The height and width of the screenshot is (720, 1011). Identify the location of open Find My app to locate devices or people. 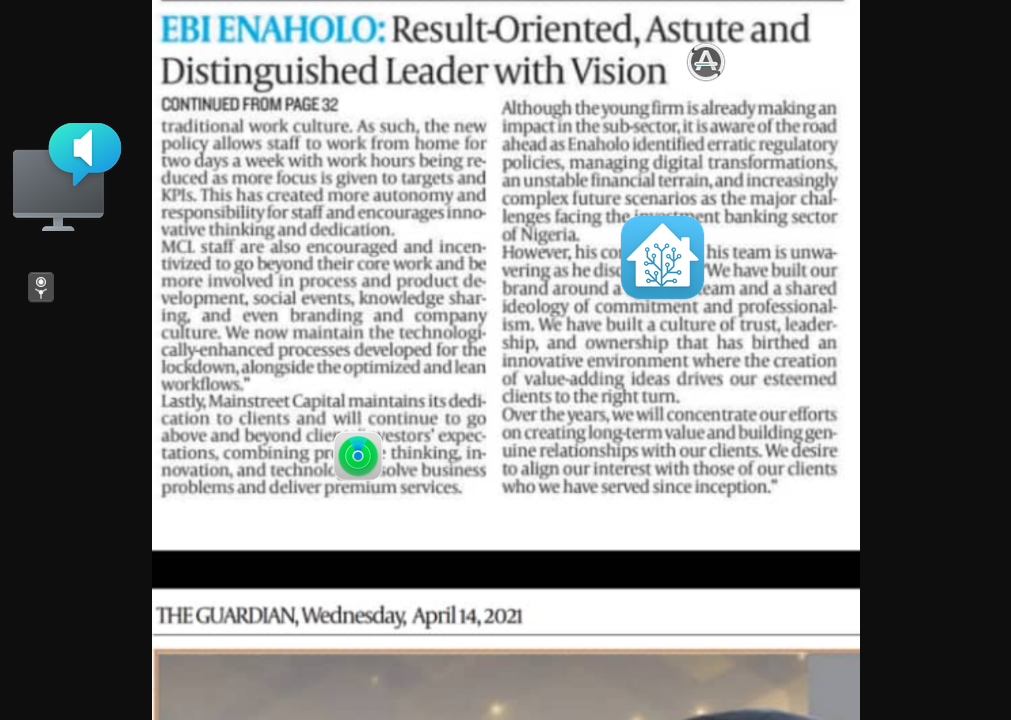
(358, 456).